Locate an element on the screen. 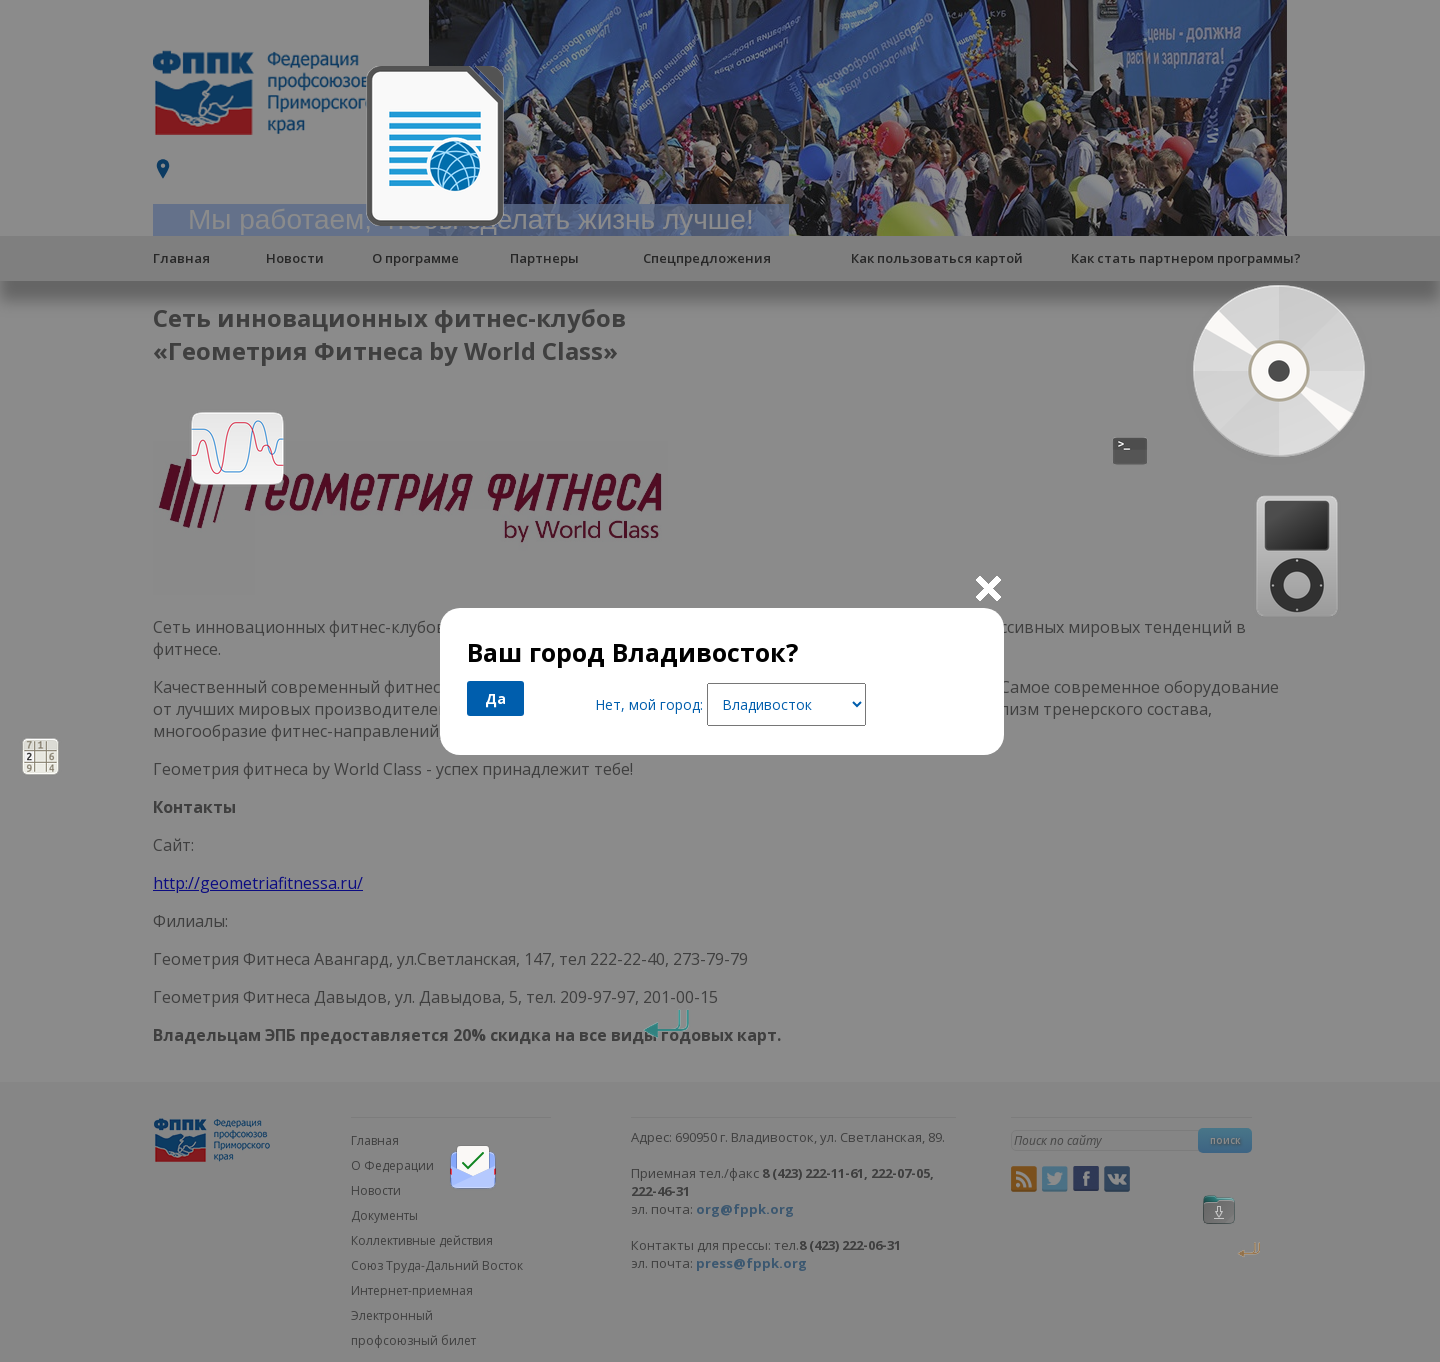 The image size is (1440, 1362). open your downloads folder is located at coordinates (1219, 1209).